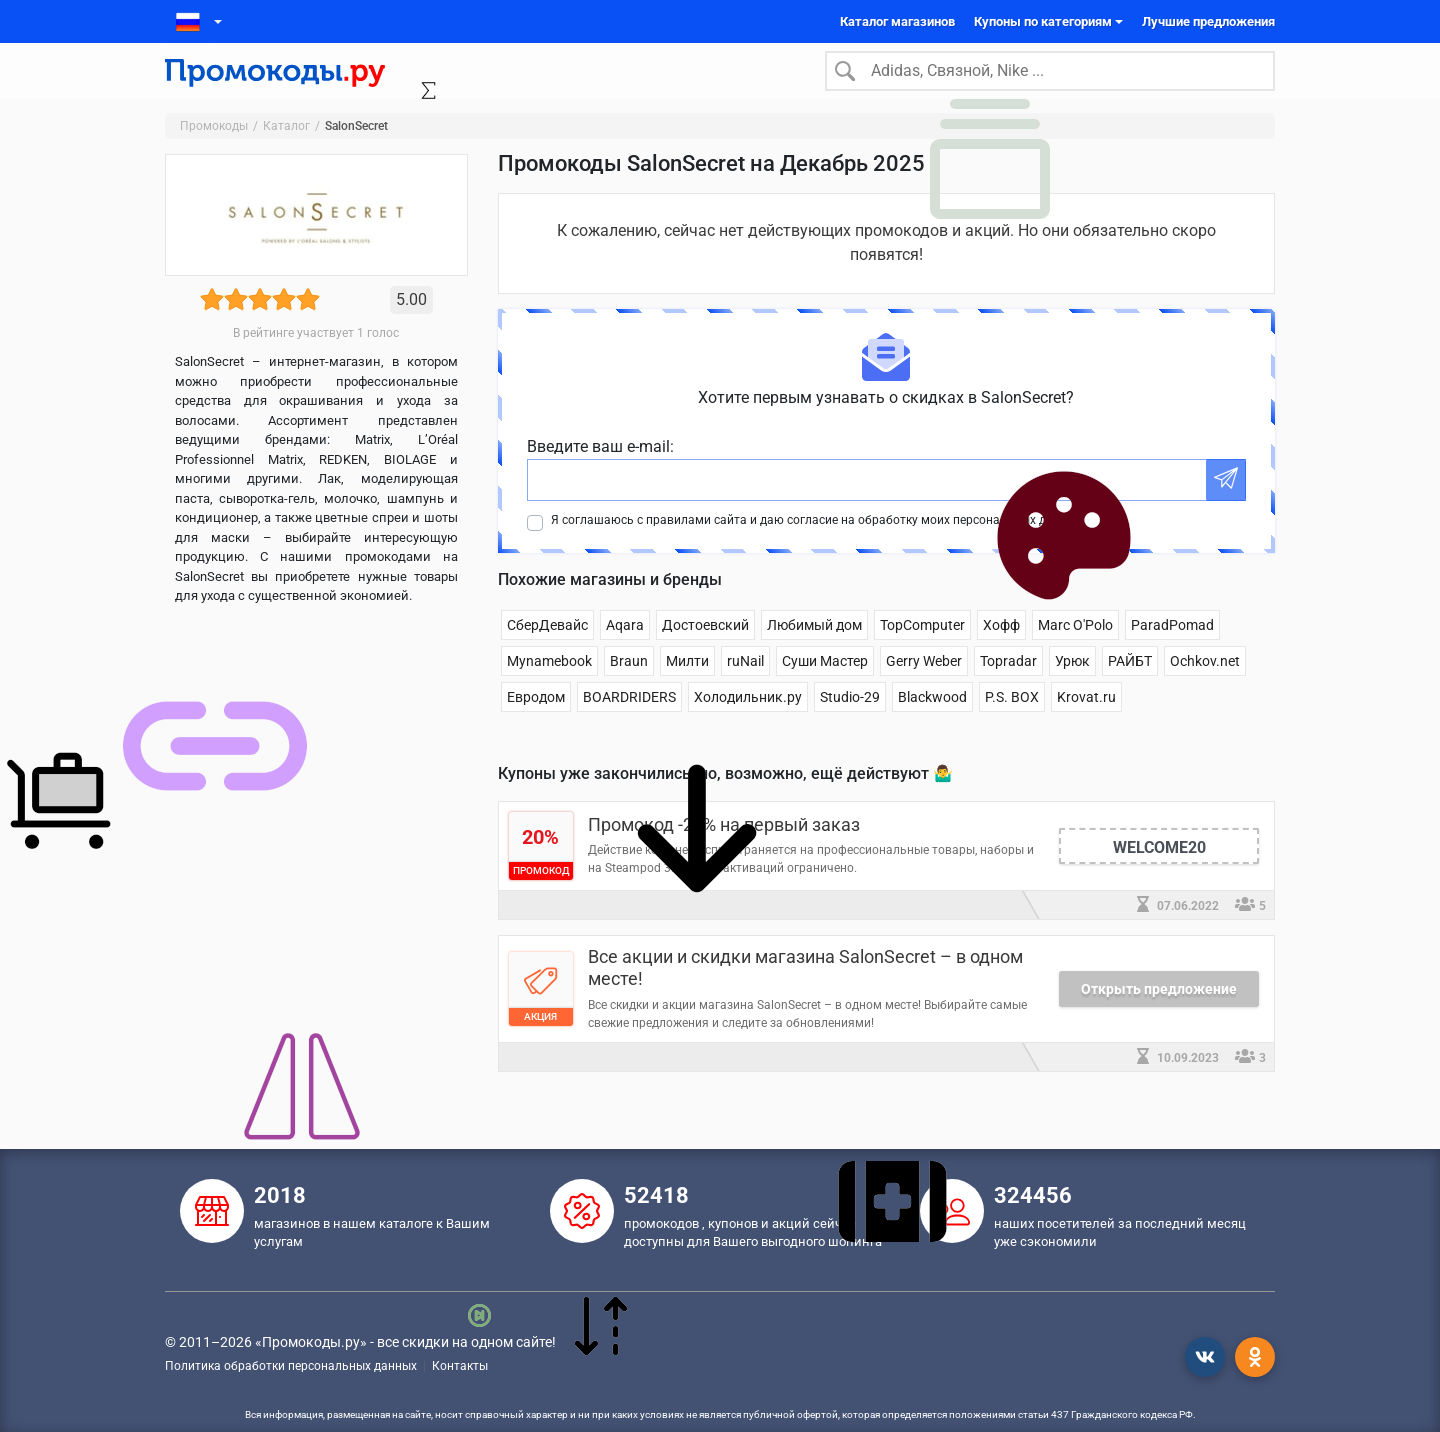 The image size is (1440, 1432). What do you see at coordinates (1064, 538) in the screenshot?
I see `open color or theme settings` at bounding box center [1064, 538].